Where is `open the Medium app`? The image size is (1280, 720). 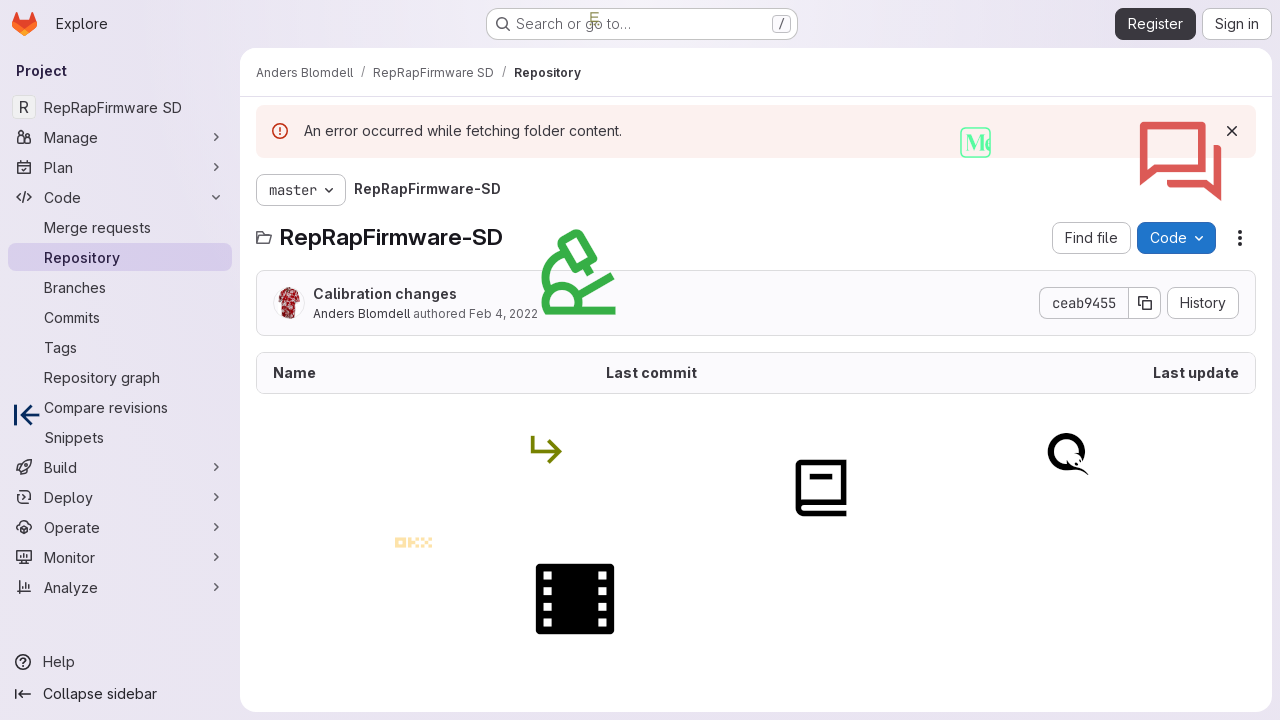
open the Medium app is located at coordinates (975, 142).